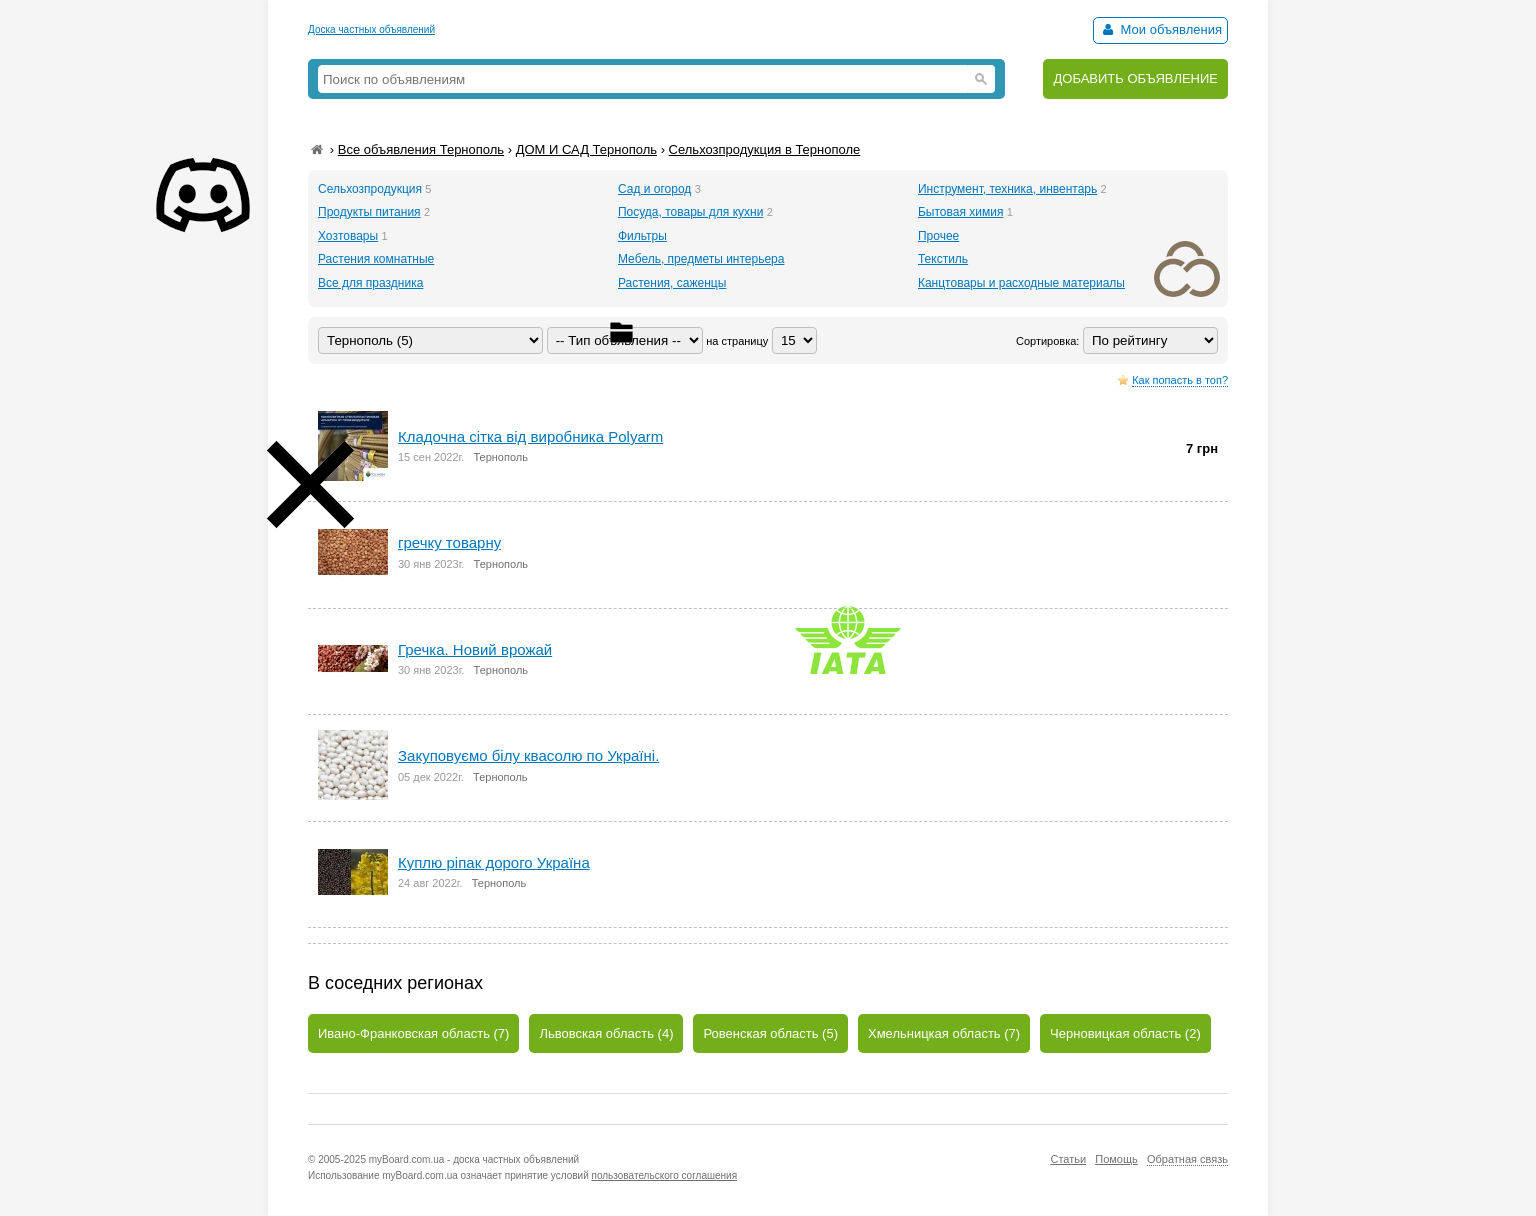 The width and height of the screenshot is (1536, 1216). What do you see at coordinates (621, 332) in the screenshot?
I see `open folder to view files` at bounding box center [621, 332].